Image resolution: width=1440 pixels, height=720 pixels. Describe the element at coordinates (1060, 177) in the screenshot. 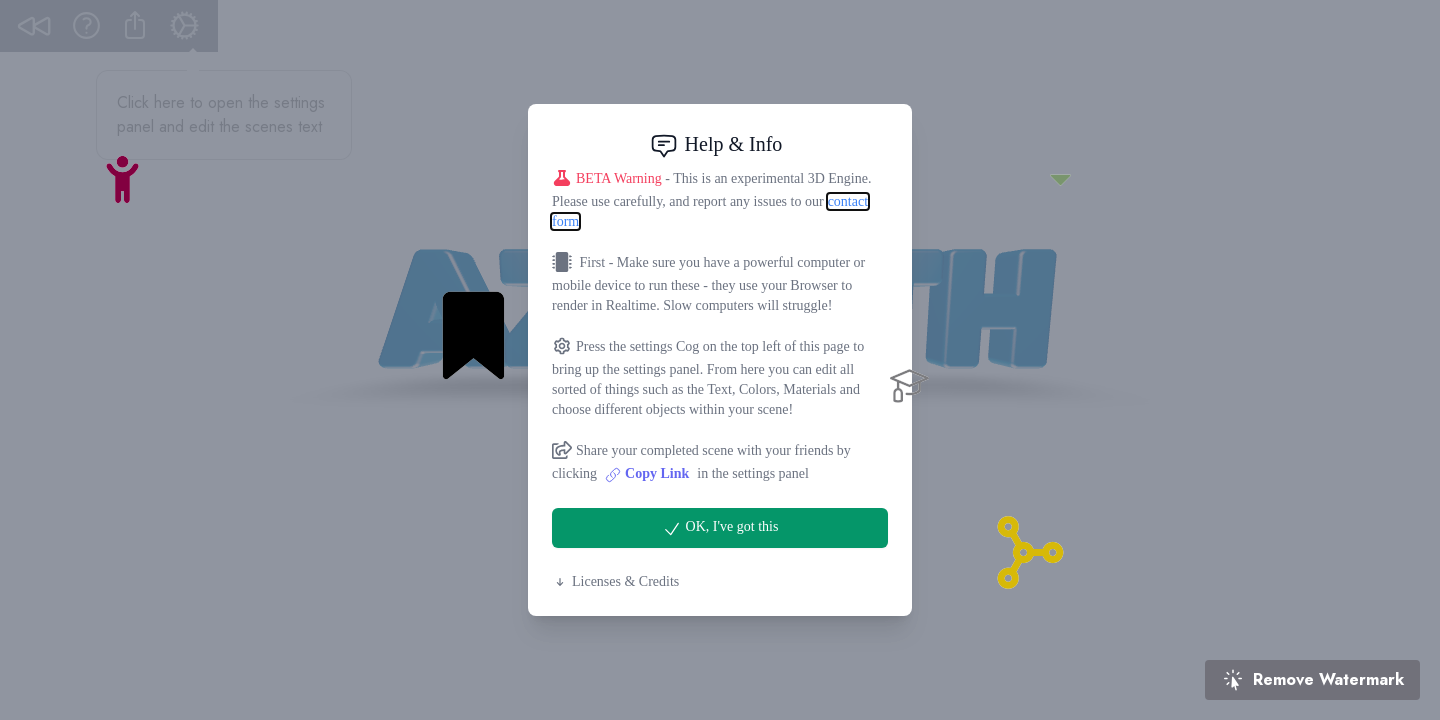

I see `expand a dropdown menu` at that location.